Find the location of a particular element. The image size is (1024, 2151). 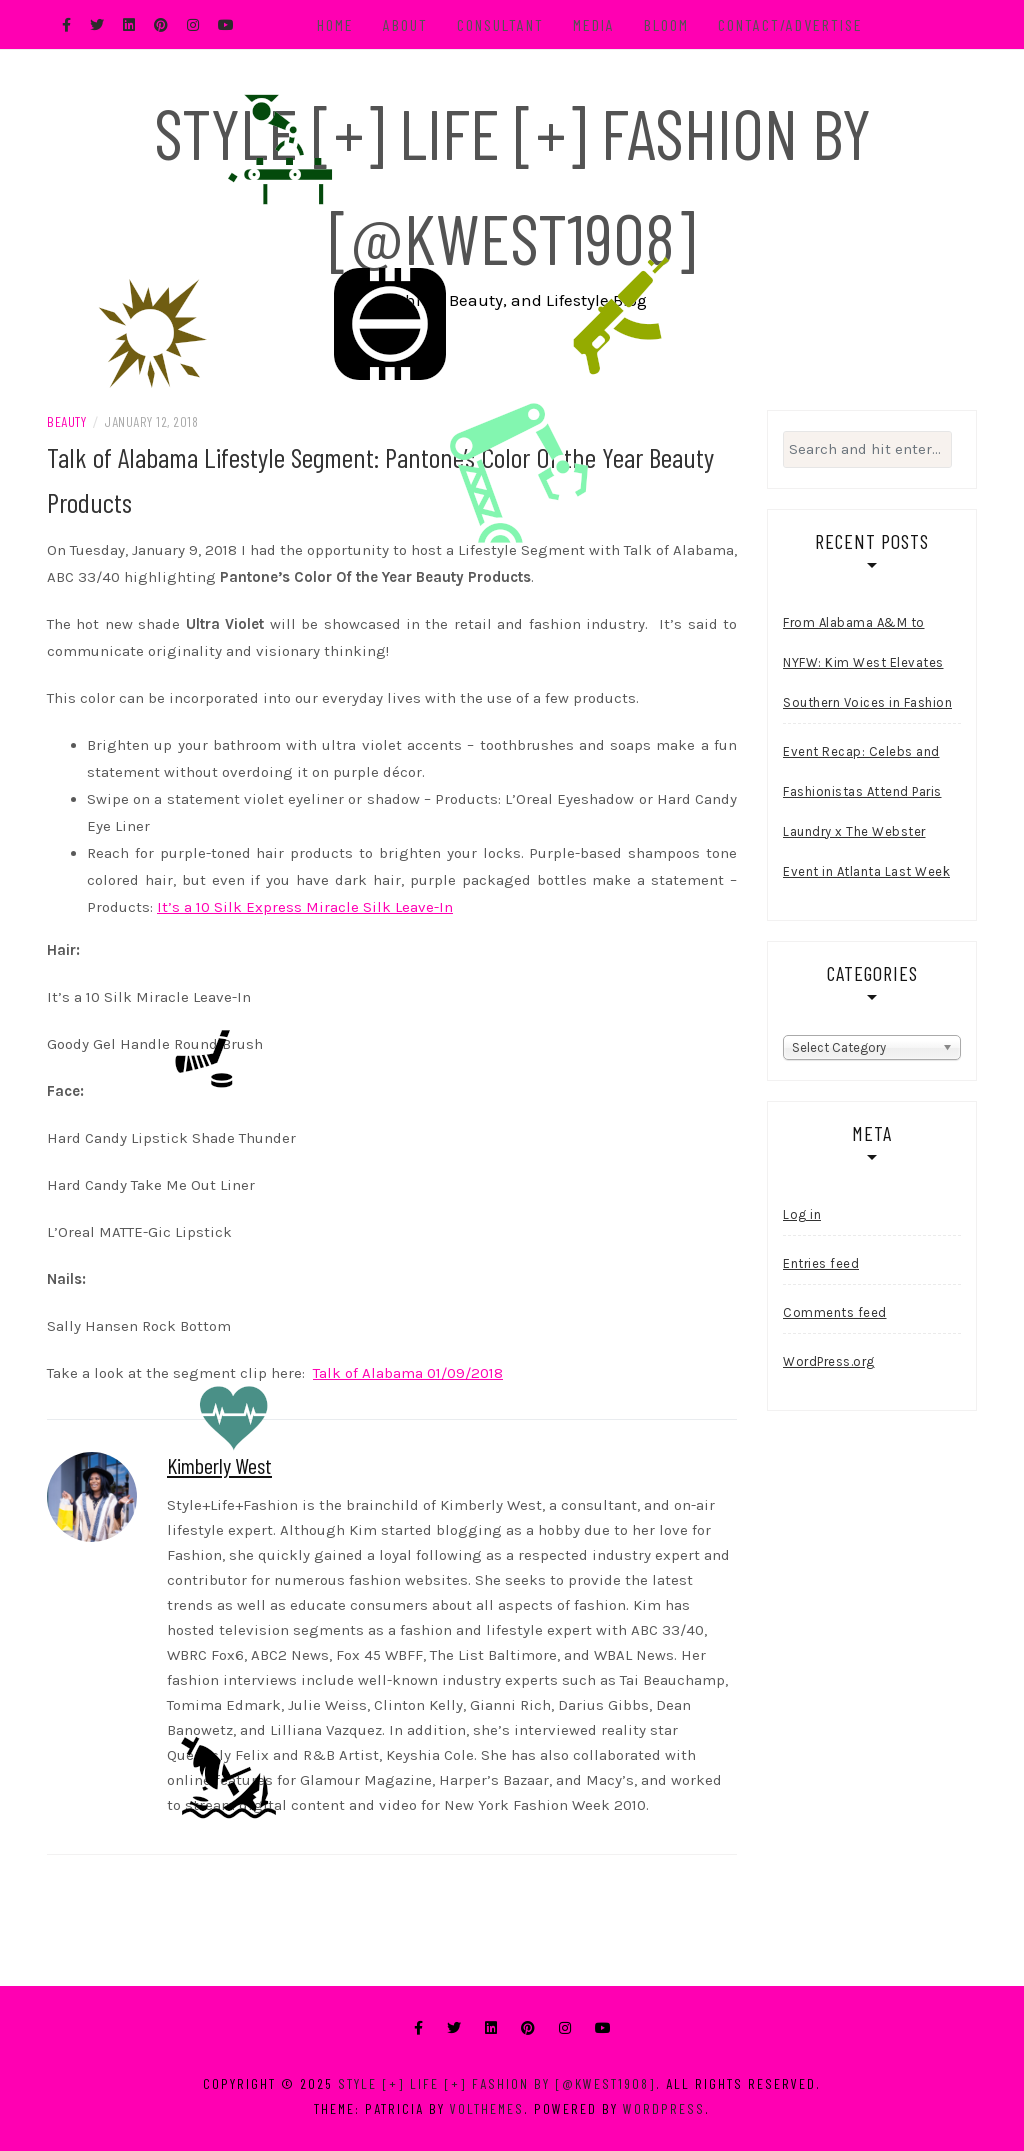

represents a microchip or processor component is located at coordinates (390, 324).